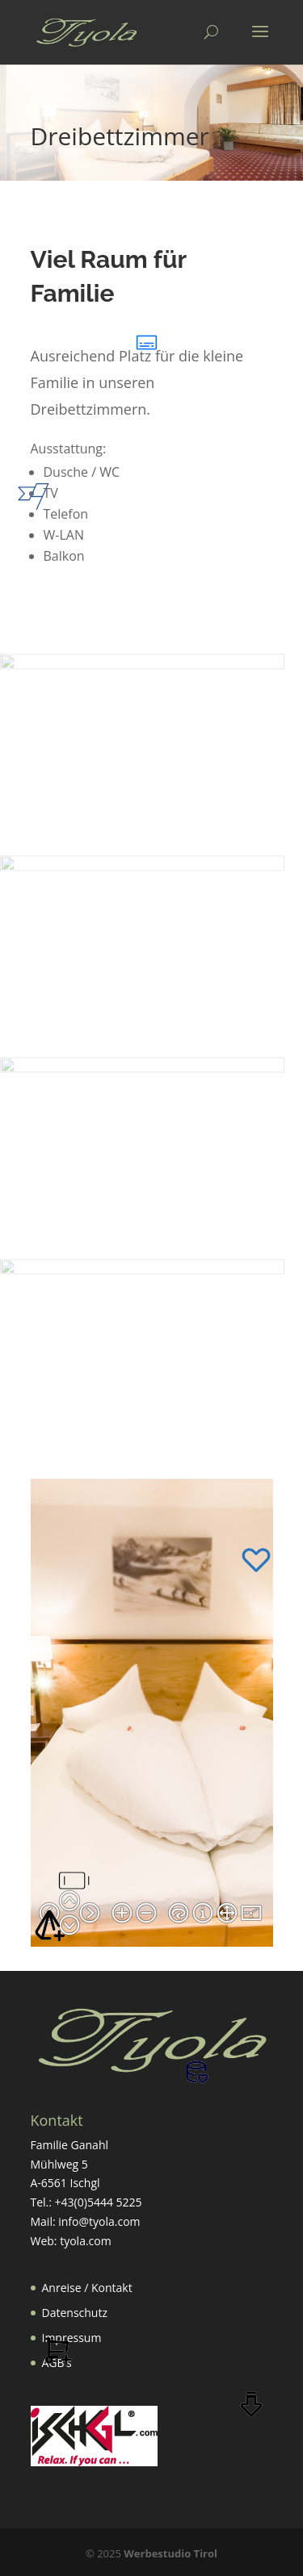  Describe the element at coordinates (57, 2350) in the screenshot. I see `add item to shopping cart` at that location.